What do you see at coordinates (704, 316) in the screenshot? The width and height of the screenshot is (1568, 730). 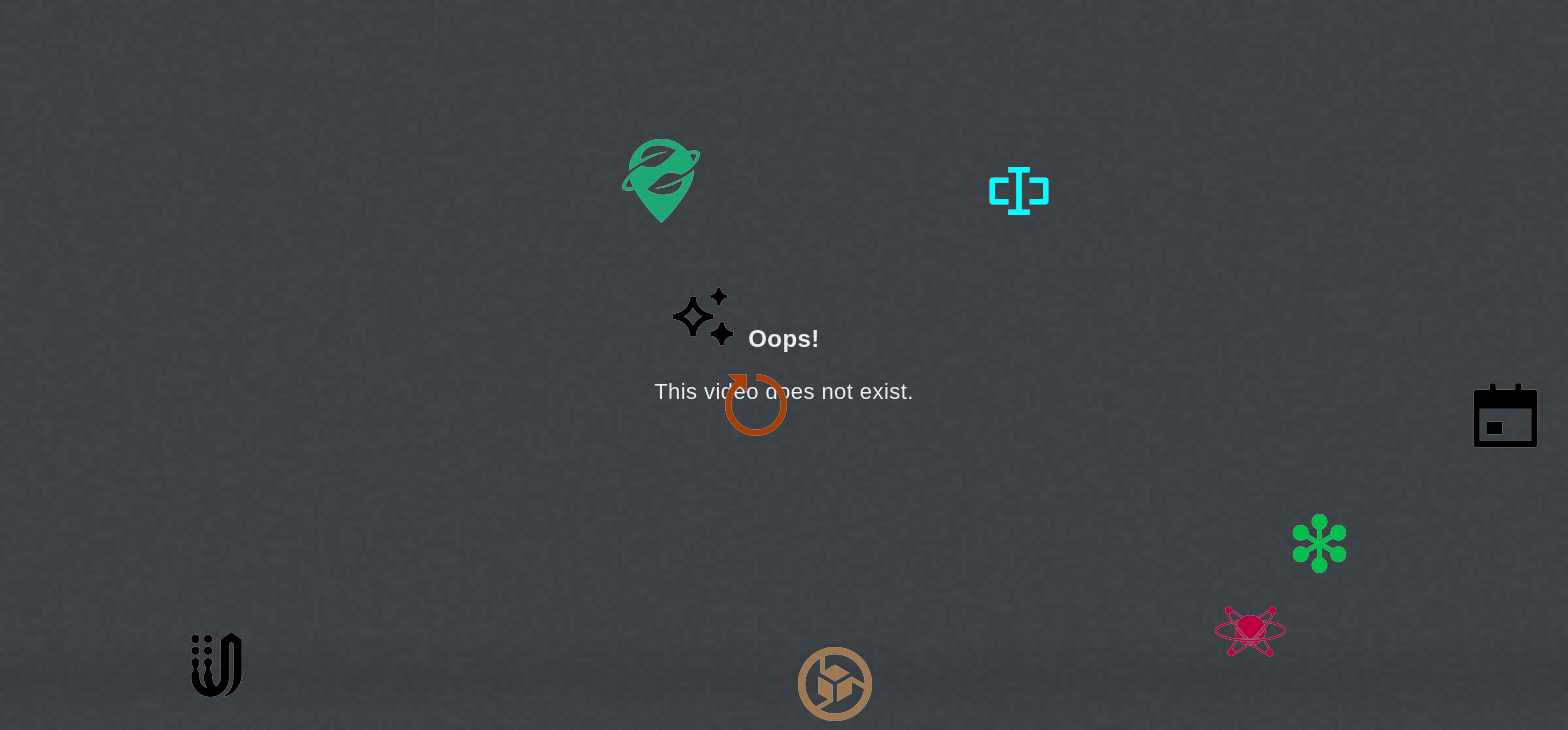 I see `indicates AI-generated or enhanced content` at bounding box center [704, 316].